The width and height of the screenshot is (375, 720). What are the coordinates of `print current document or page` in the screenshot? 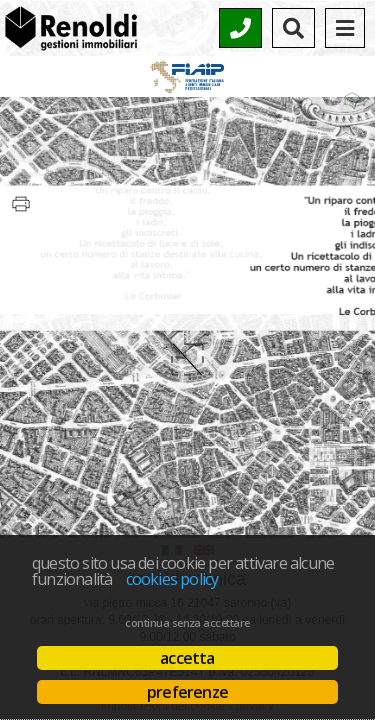 It's located at (21, 204).